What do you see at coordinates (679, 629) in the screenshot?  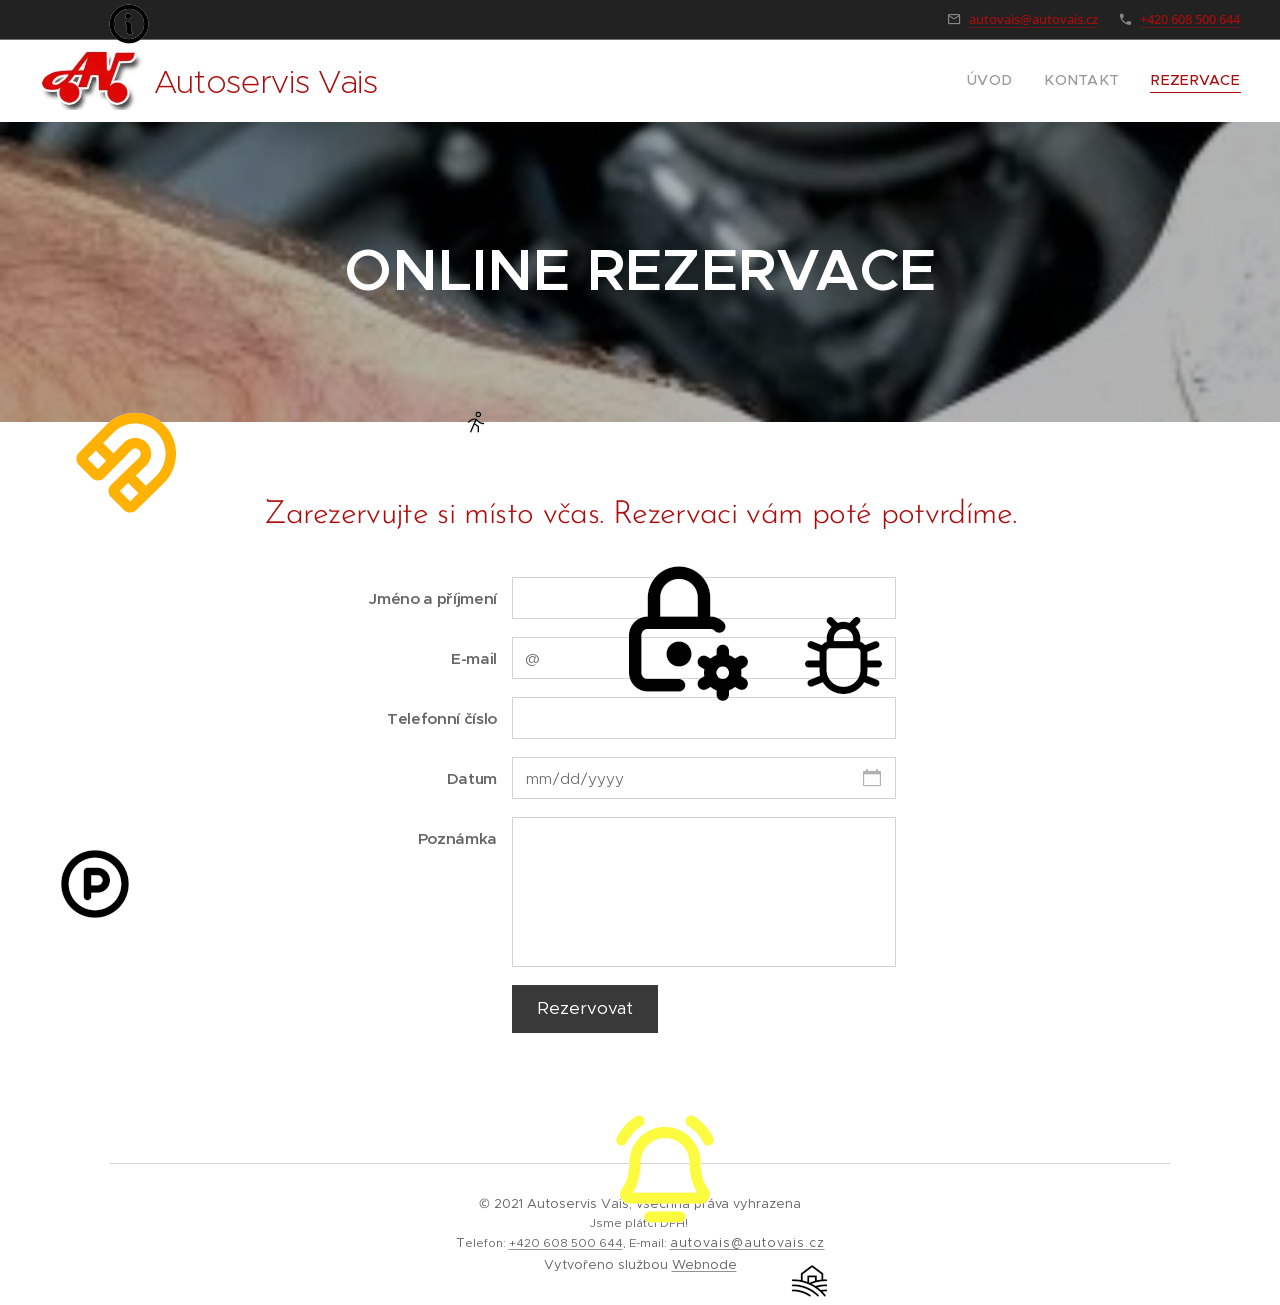 I see `access security settings` at bounding box center [679, 629].